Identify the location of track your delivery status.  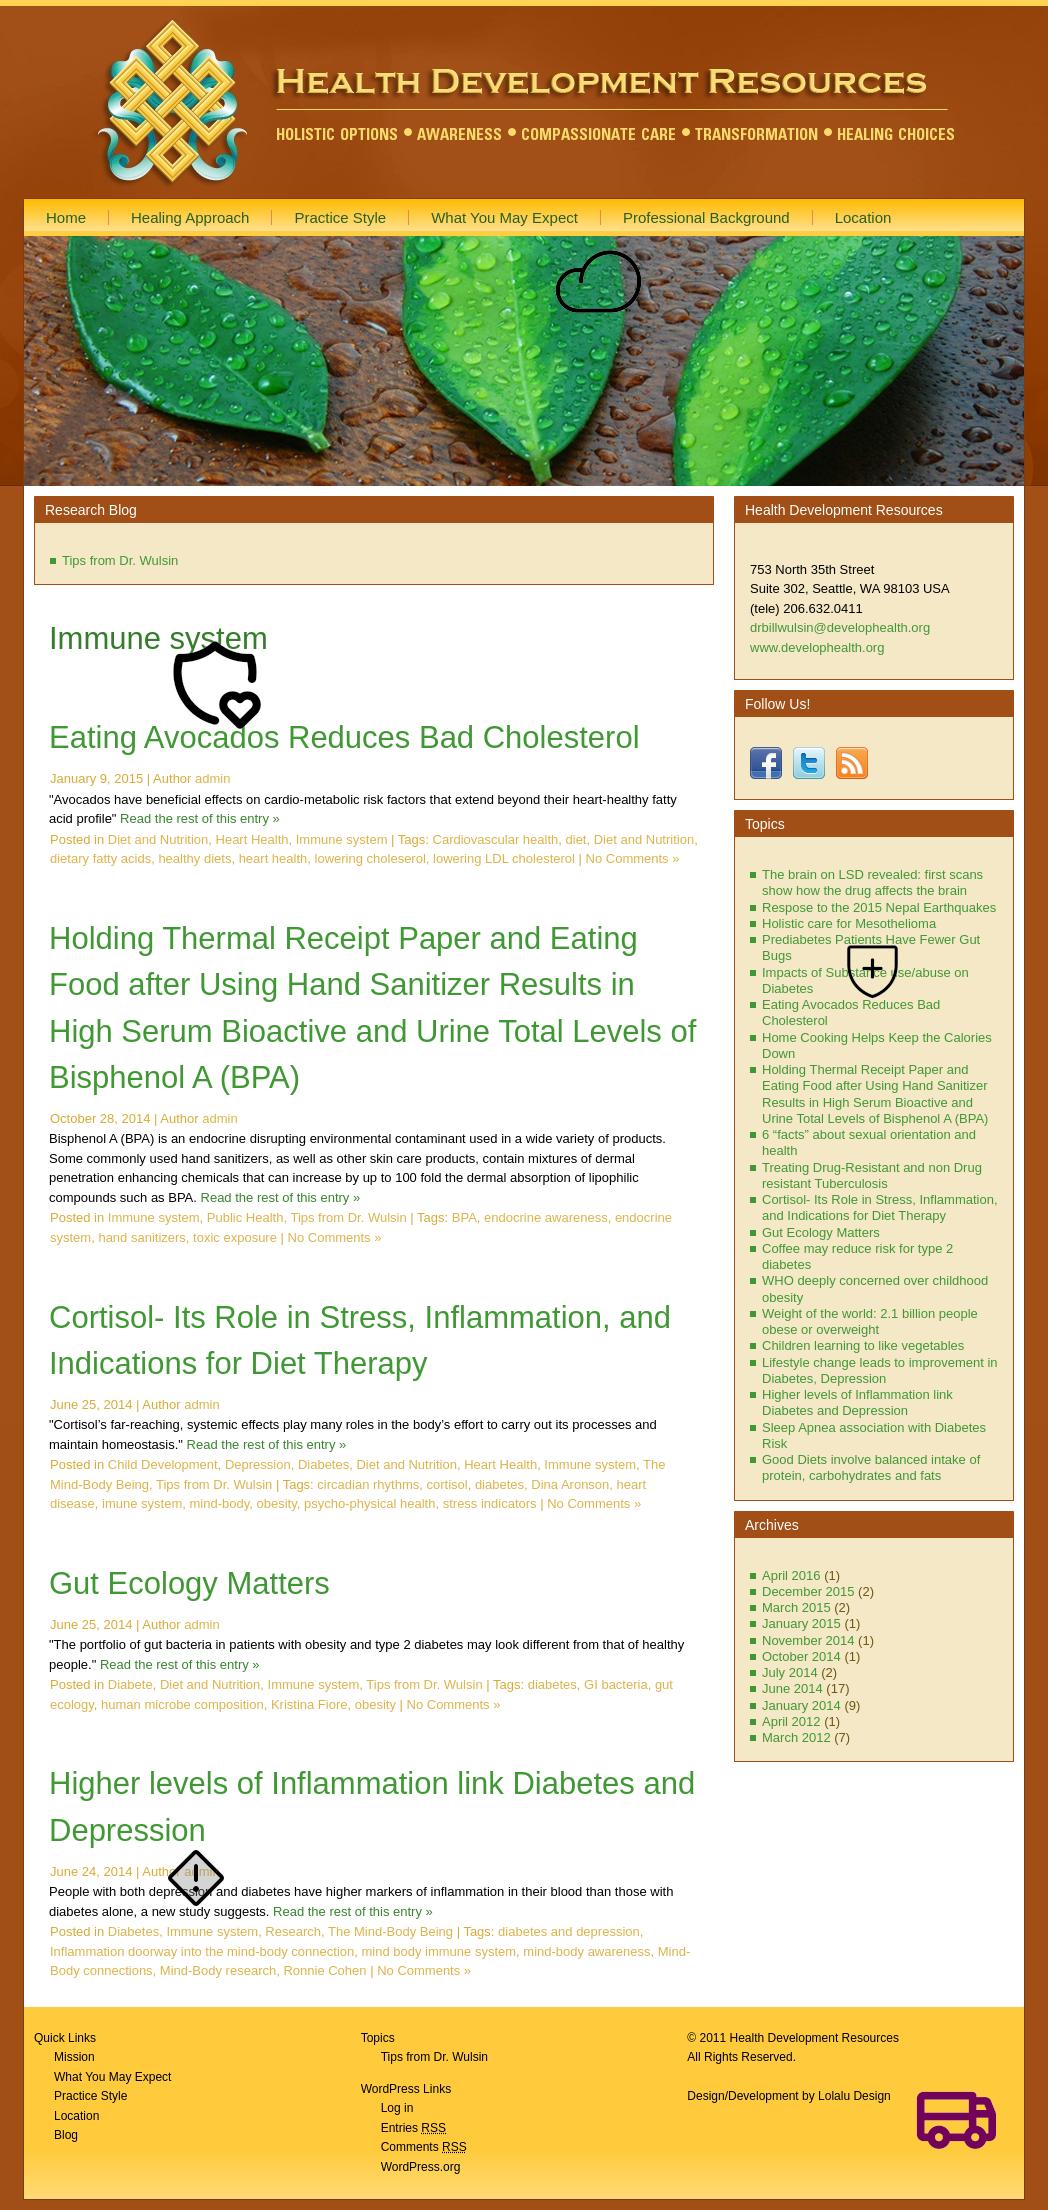
(954, 2116).